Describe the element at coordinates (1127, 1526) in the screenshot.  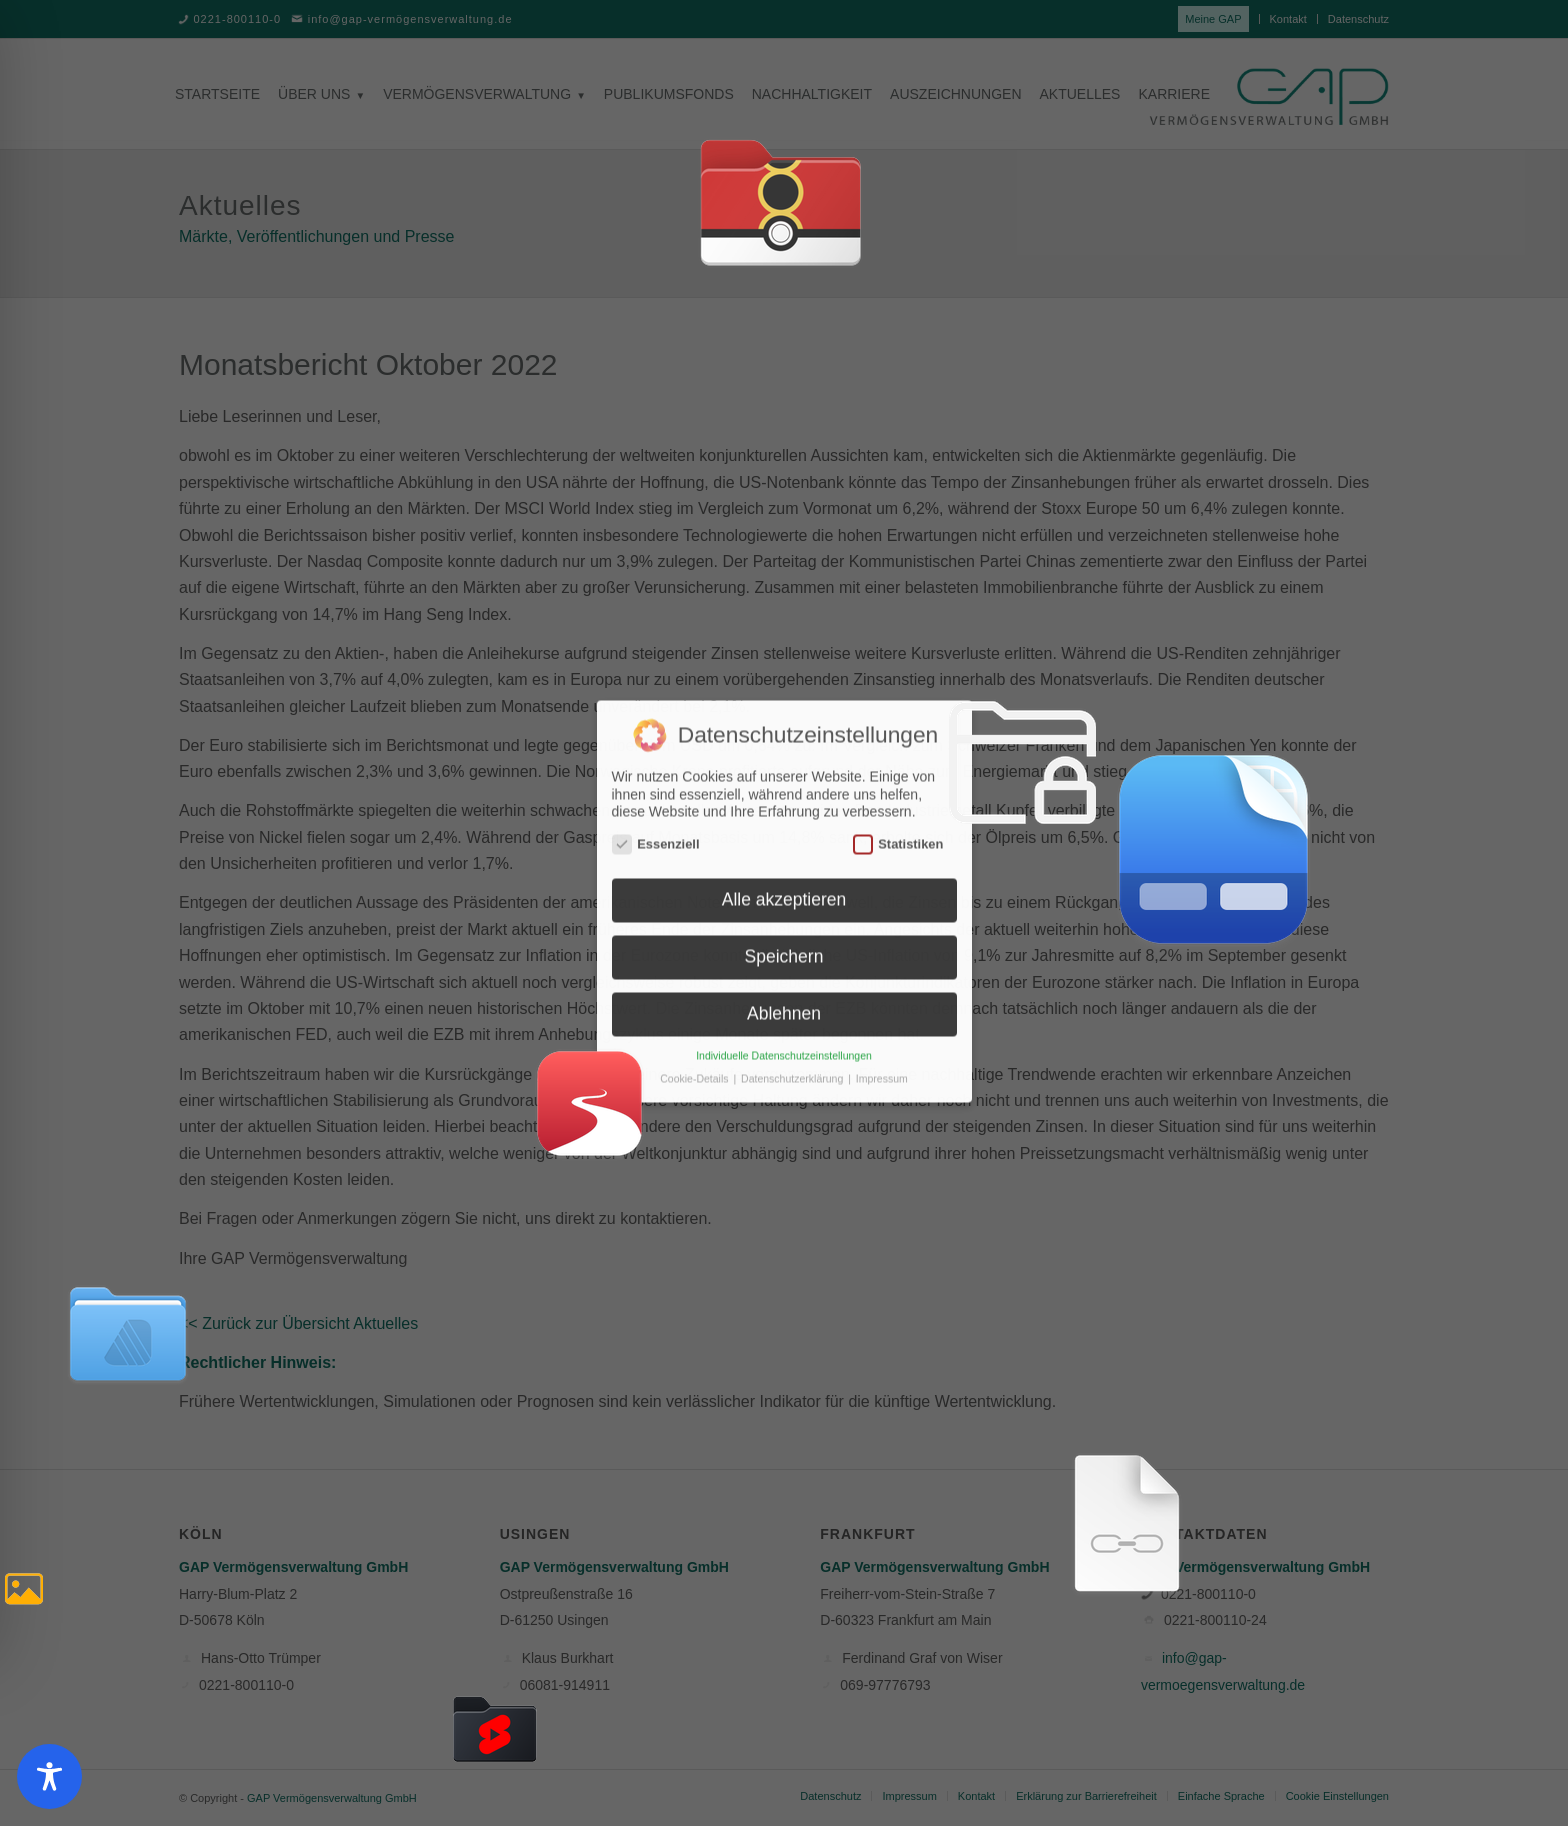
I see `a windows shortcut file (.lnk)` at that location.